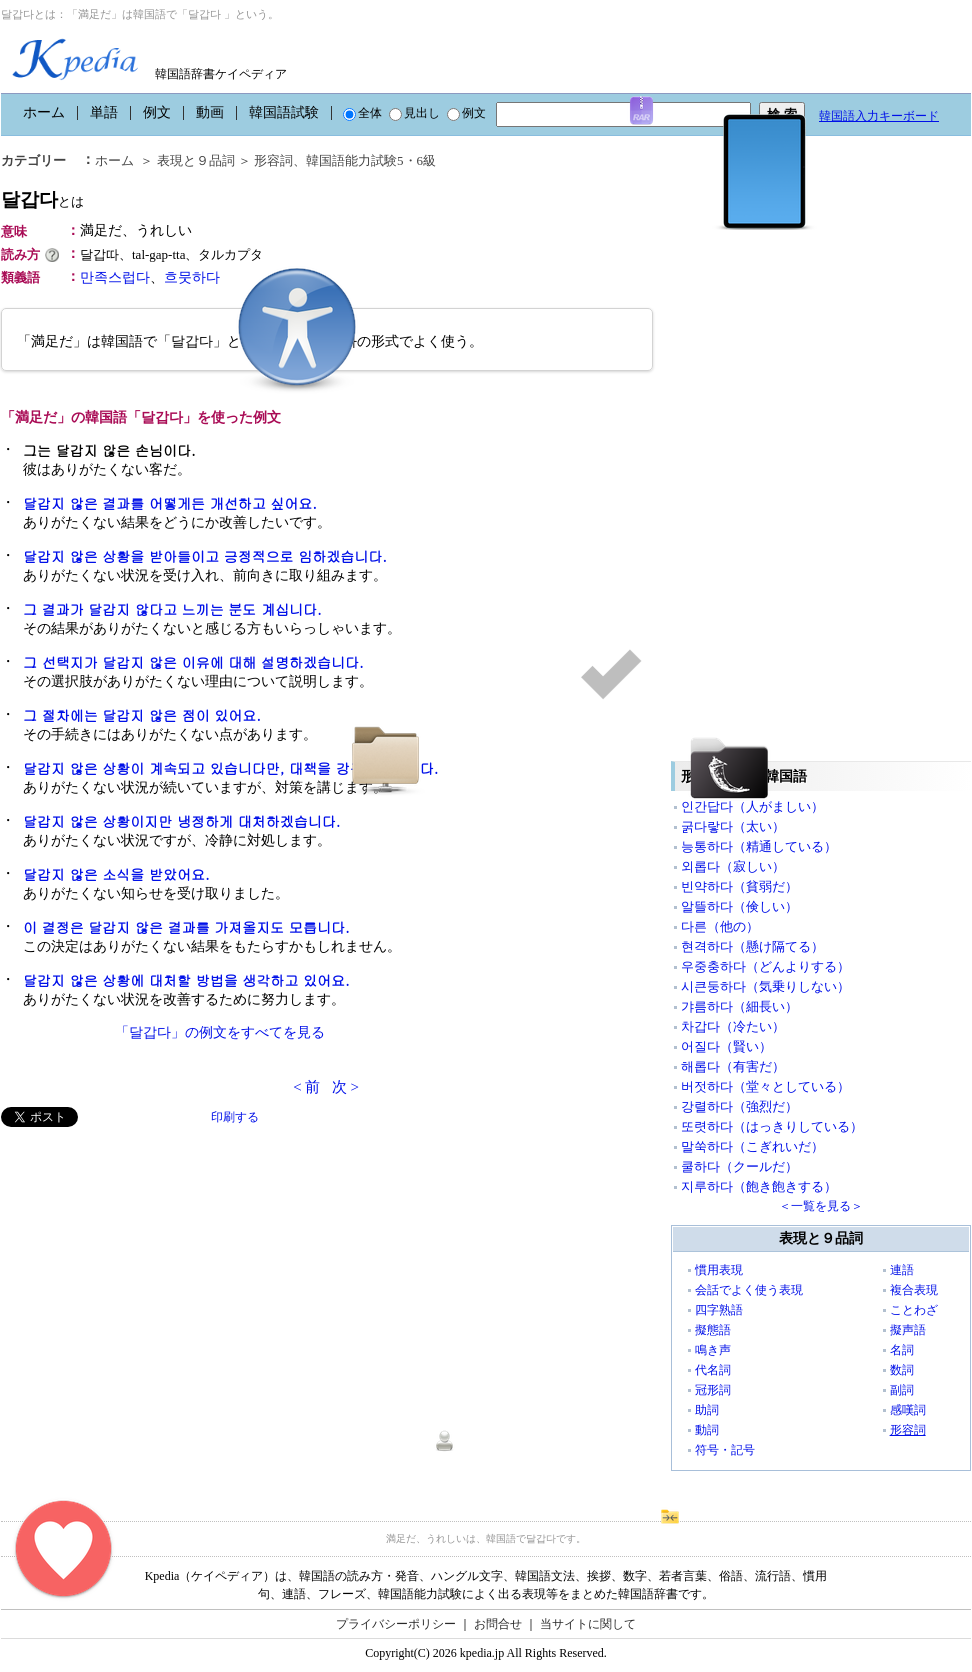 This screenshot has height=1672, width=972. Describe the element at coordinates (729, 770) in the screenshot. I see `open folder containing lab or experiment files` at that location.